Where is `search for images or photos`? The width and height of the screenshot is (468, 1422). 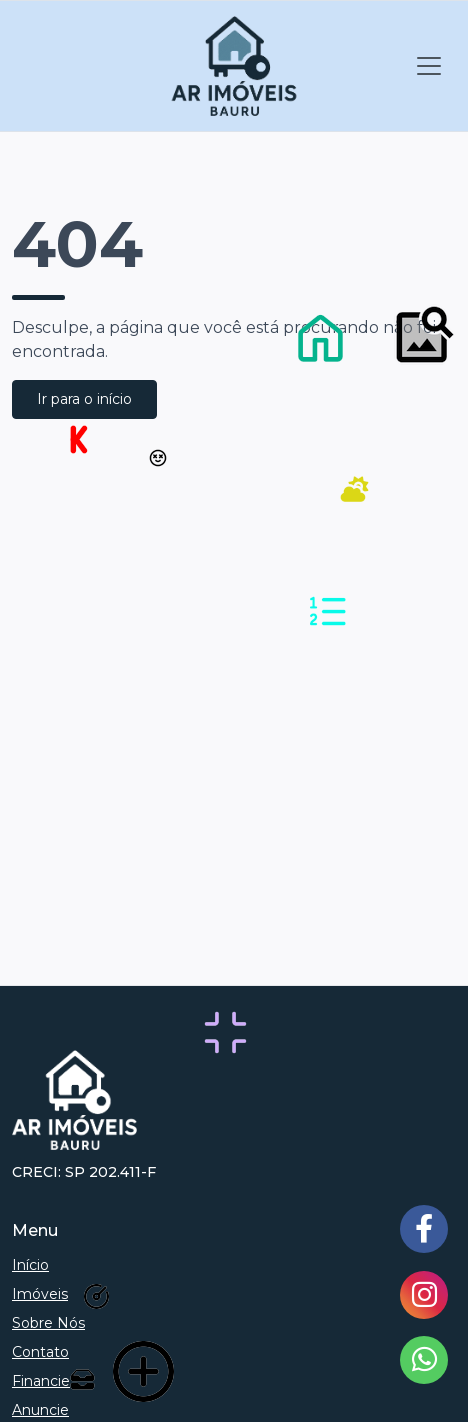
search for images or photos is located at coordinates (424, 334).